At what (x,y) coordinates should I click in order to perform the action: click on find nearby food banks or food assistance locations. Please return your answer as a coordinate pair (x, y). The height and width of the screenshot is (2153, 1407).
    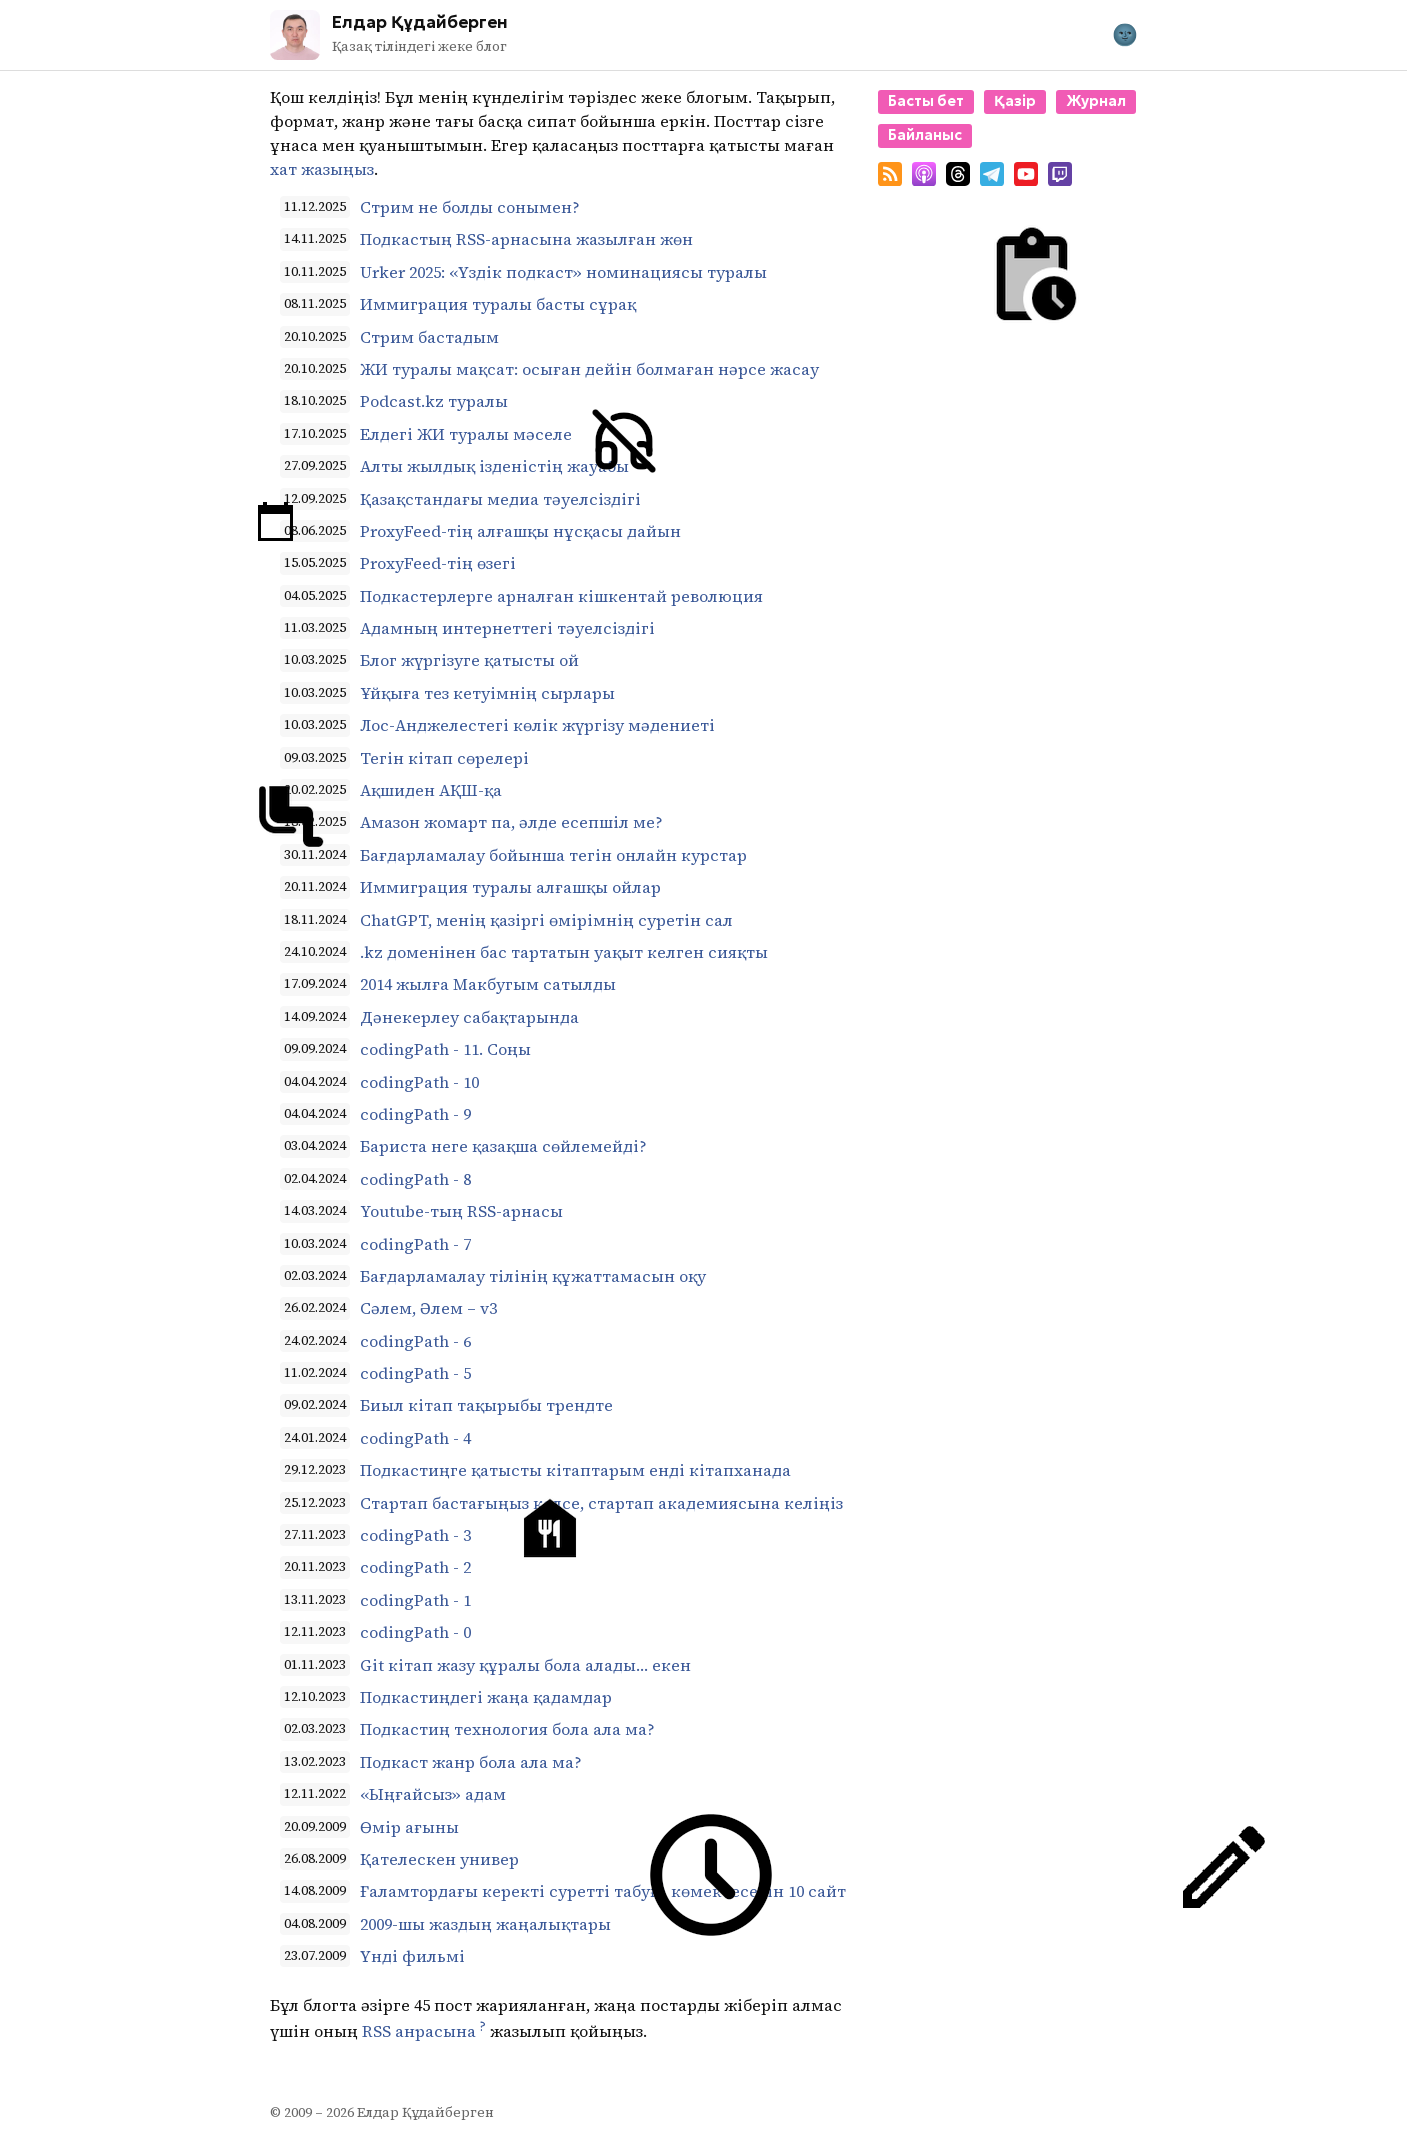
    Looking at the image, I should click on (550, 1528).